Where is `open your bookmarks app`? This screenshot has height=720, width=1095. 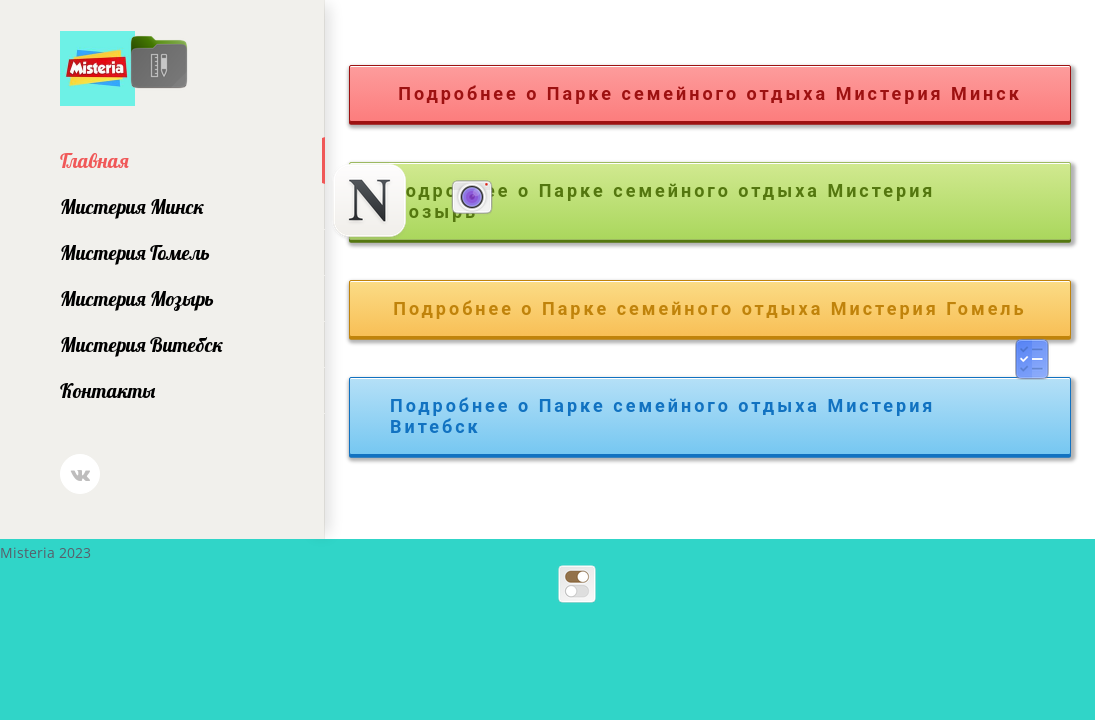
open your bookmarks app is located at coordinates (1032, 359).